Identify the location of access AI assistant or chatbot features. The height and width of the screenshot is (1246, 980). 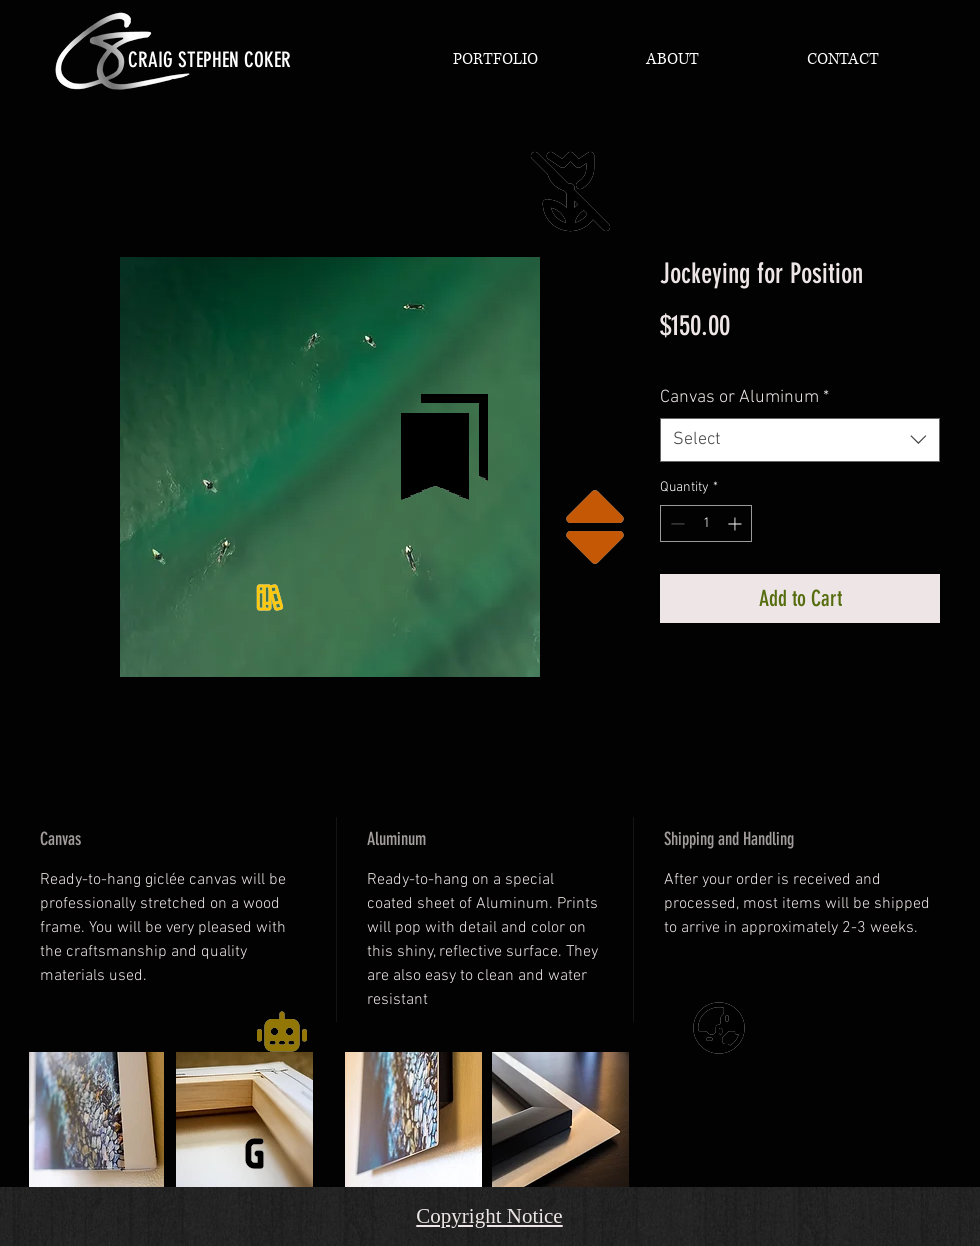
(282, 1034).